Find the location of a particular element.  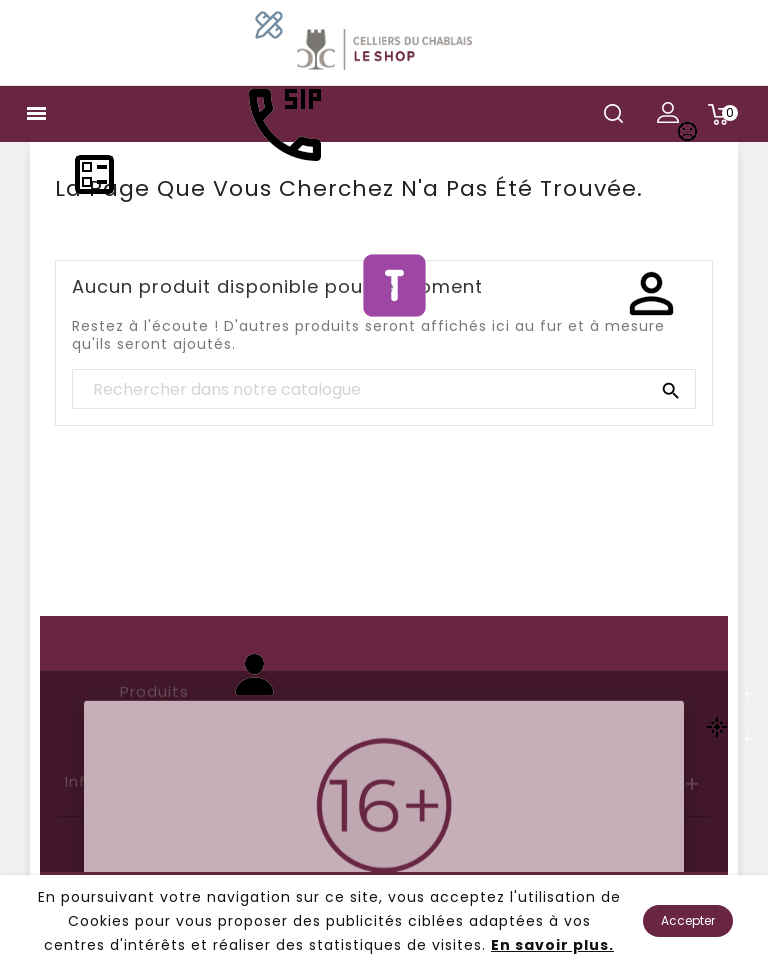

rate your experience as negative is located at coordinates (687, 131).